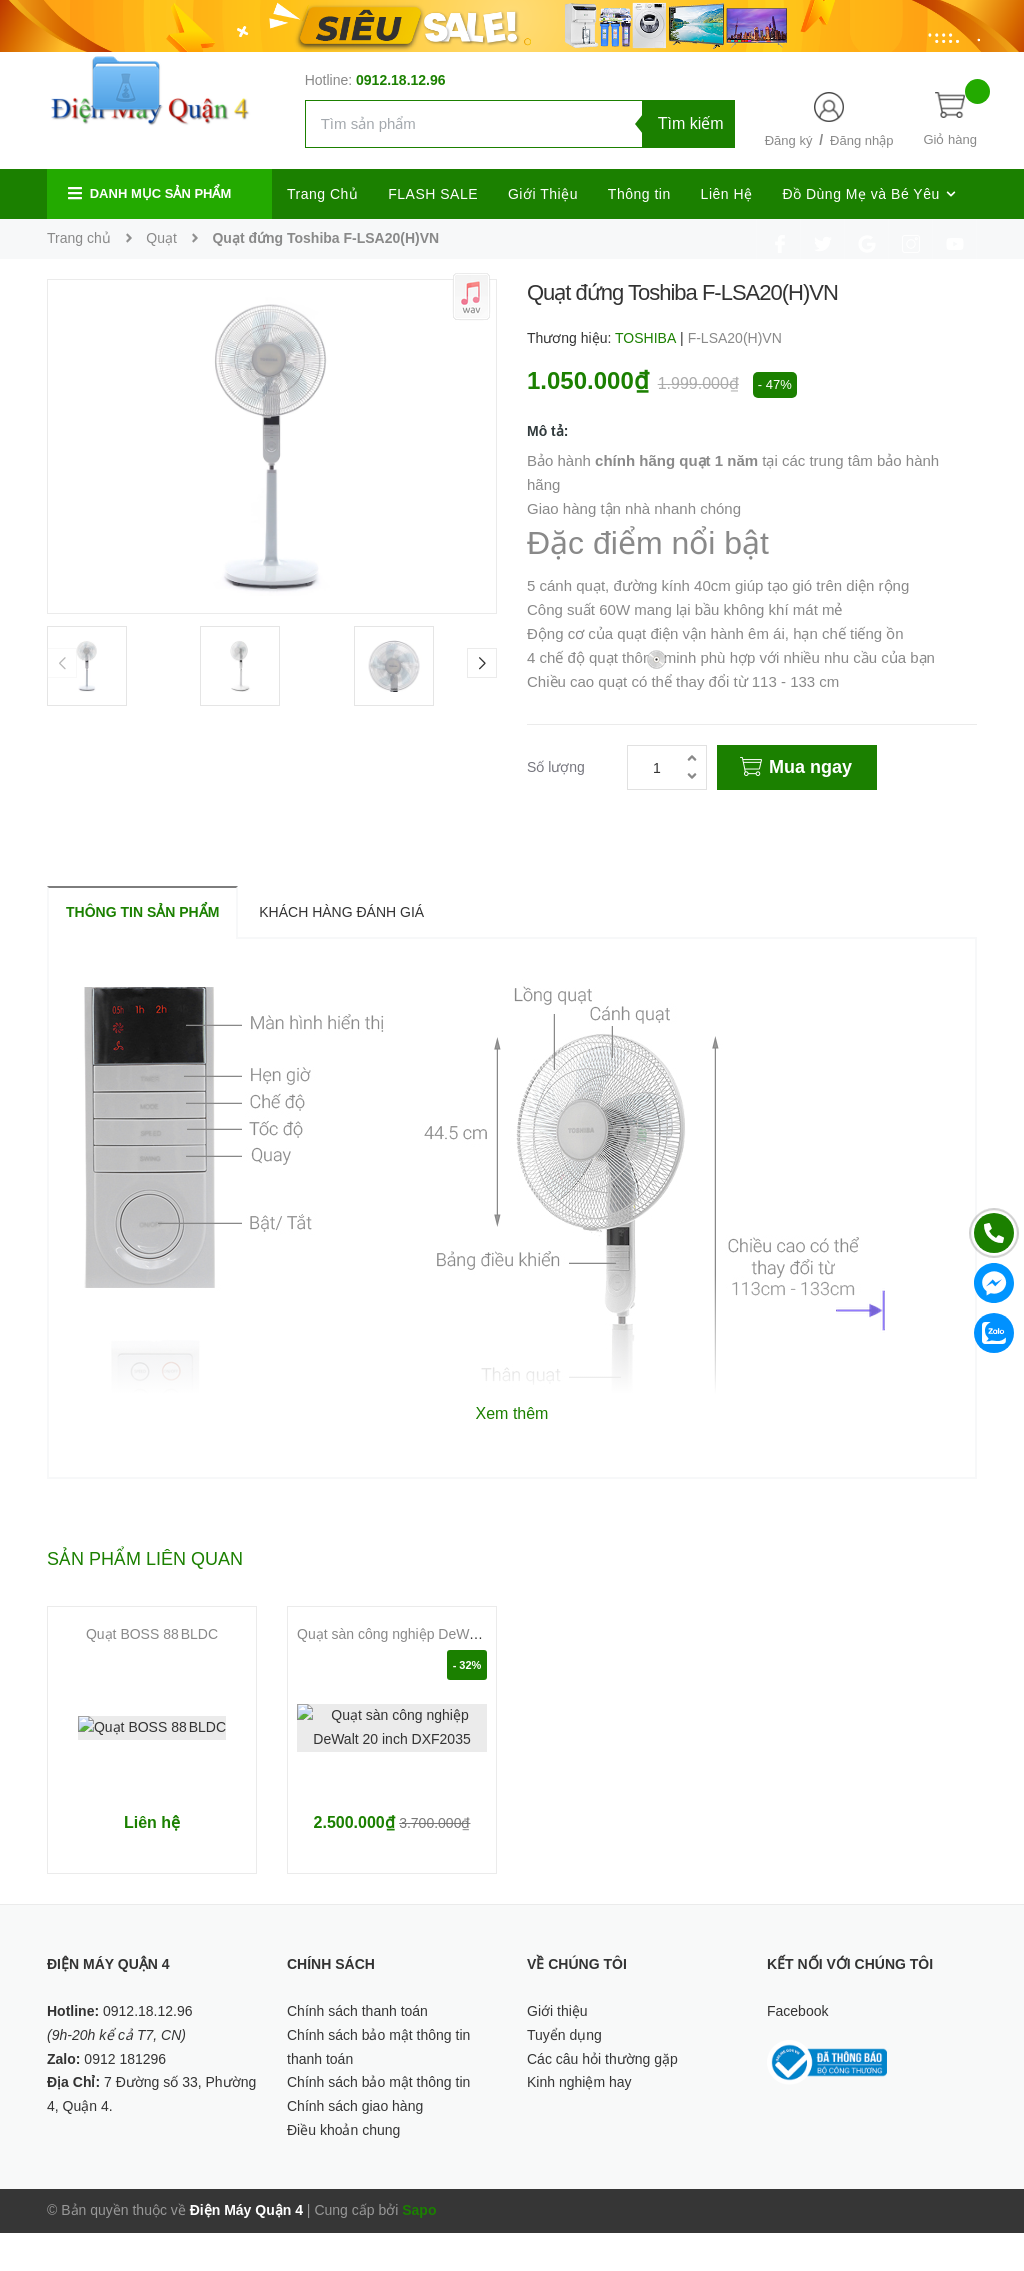 This screenshot has width=1024, height=2271. What do you see at coordinates (126, 83) in the screenshot?
I see `open the Antidote application folder` at bounding box center [126, 83].